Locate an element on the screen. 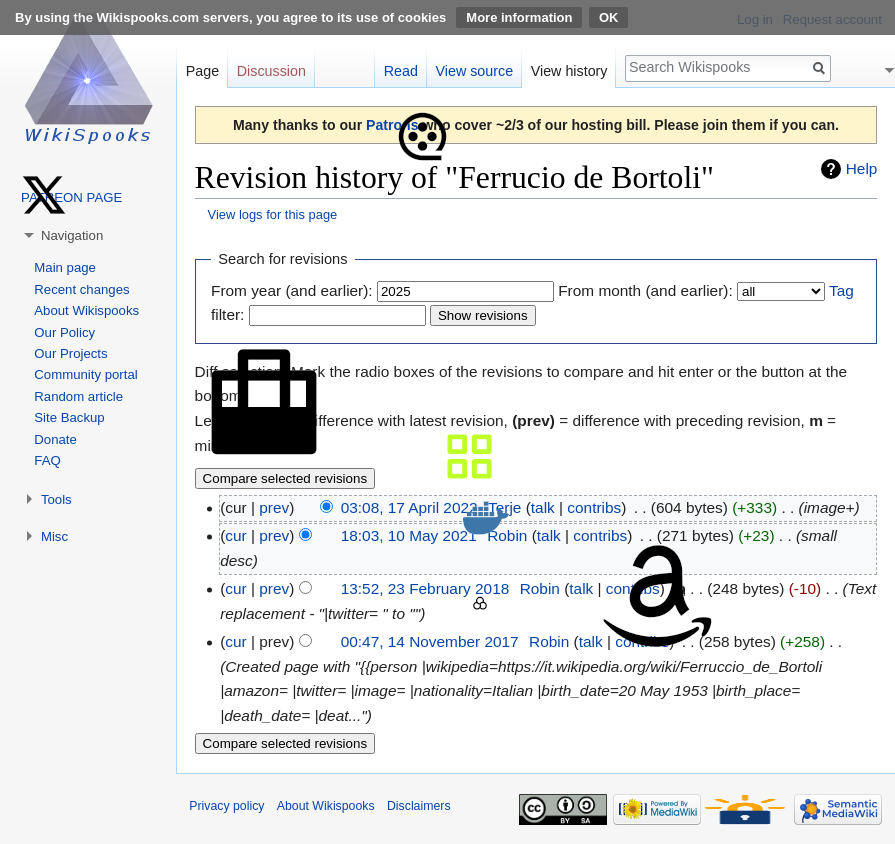 Image resolution: width=895 pixels, height=844 pixels. access work or business documents is located at coordinates (264, 407).